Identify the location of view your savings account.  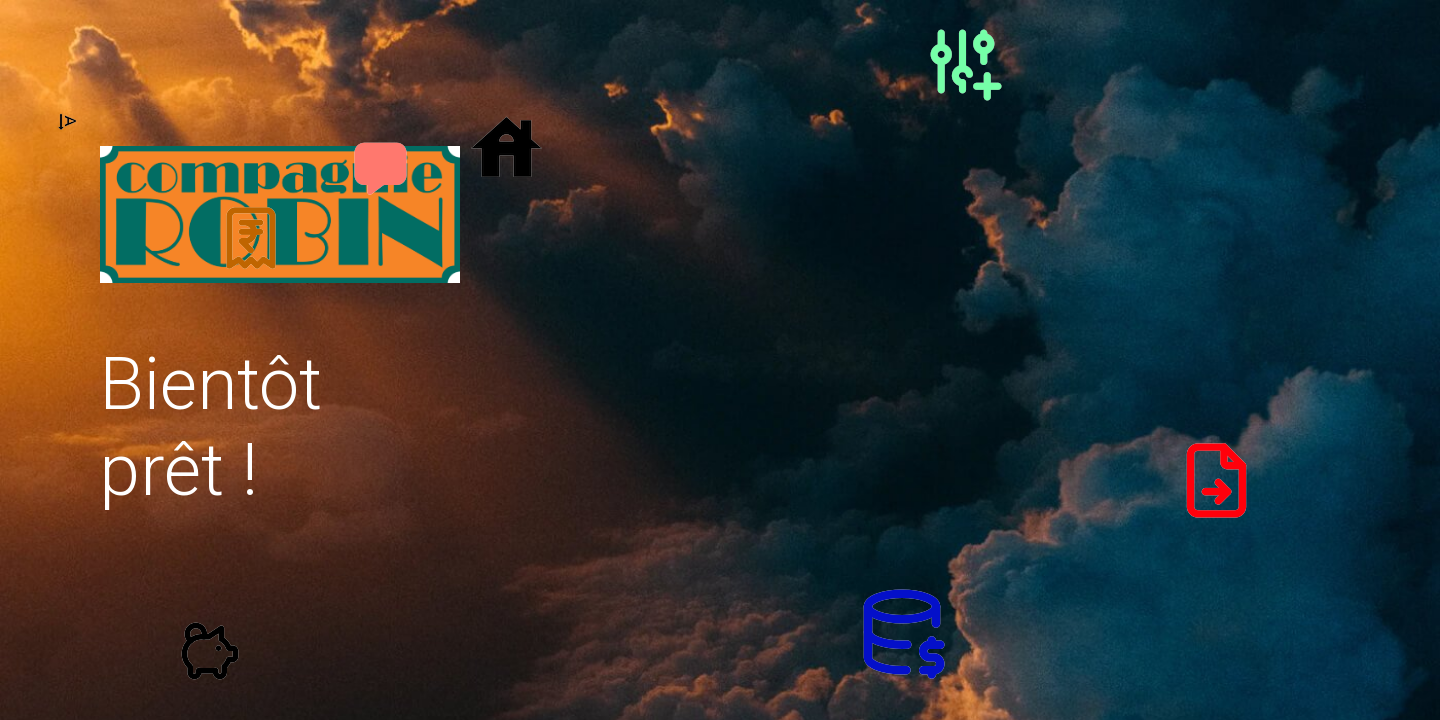
(210, 651).